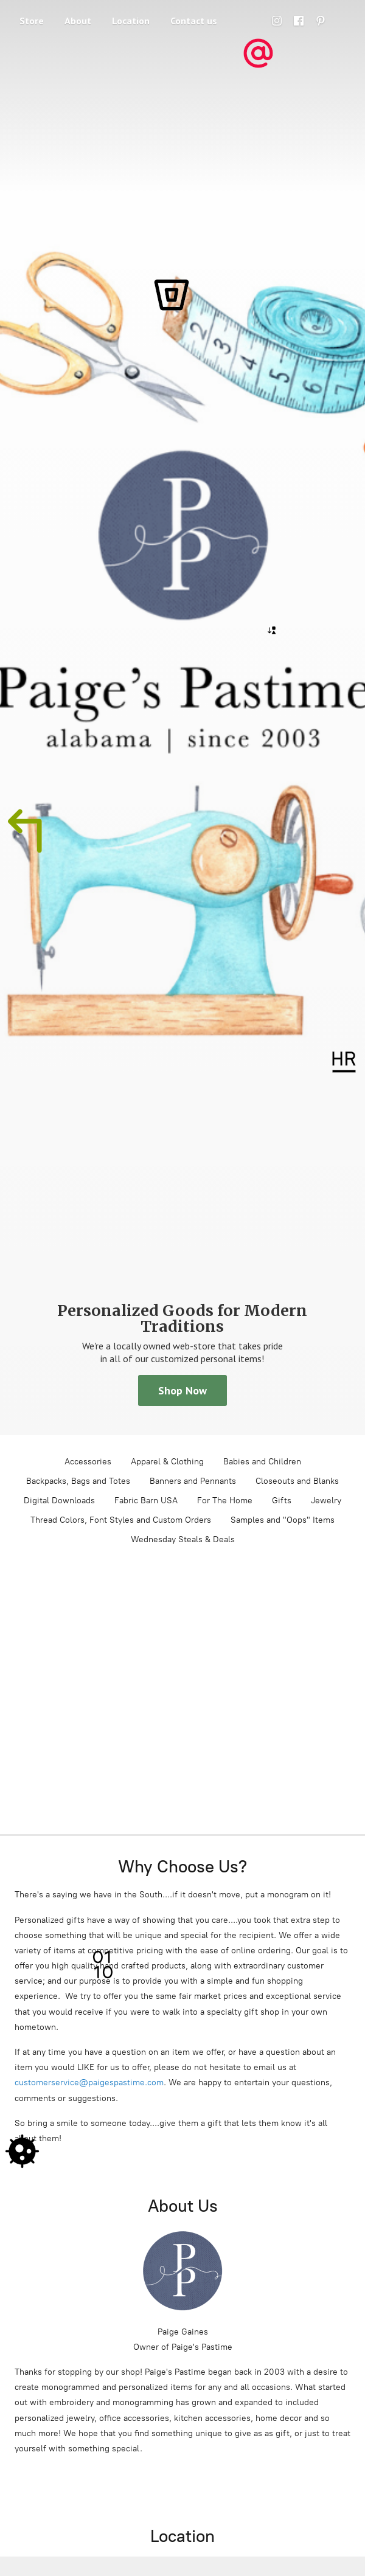  I want to click on insert a horizontal rule or divider line, so click(344, 1061).